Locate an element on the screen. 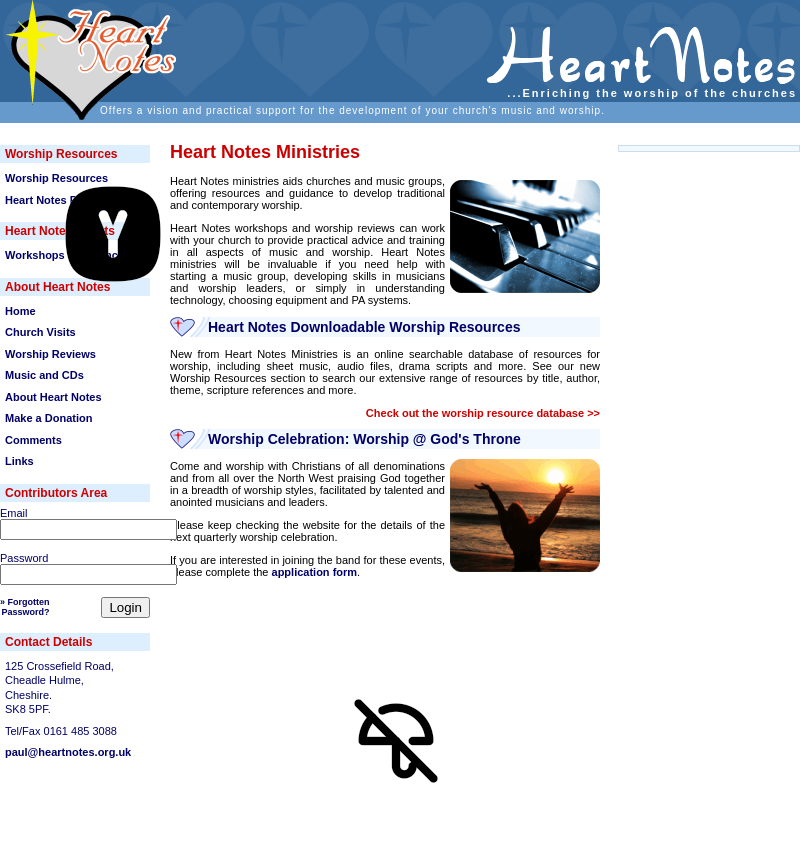 The image size is (800, 850). weather protection disabled is located at coordinates (396, 741).